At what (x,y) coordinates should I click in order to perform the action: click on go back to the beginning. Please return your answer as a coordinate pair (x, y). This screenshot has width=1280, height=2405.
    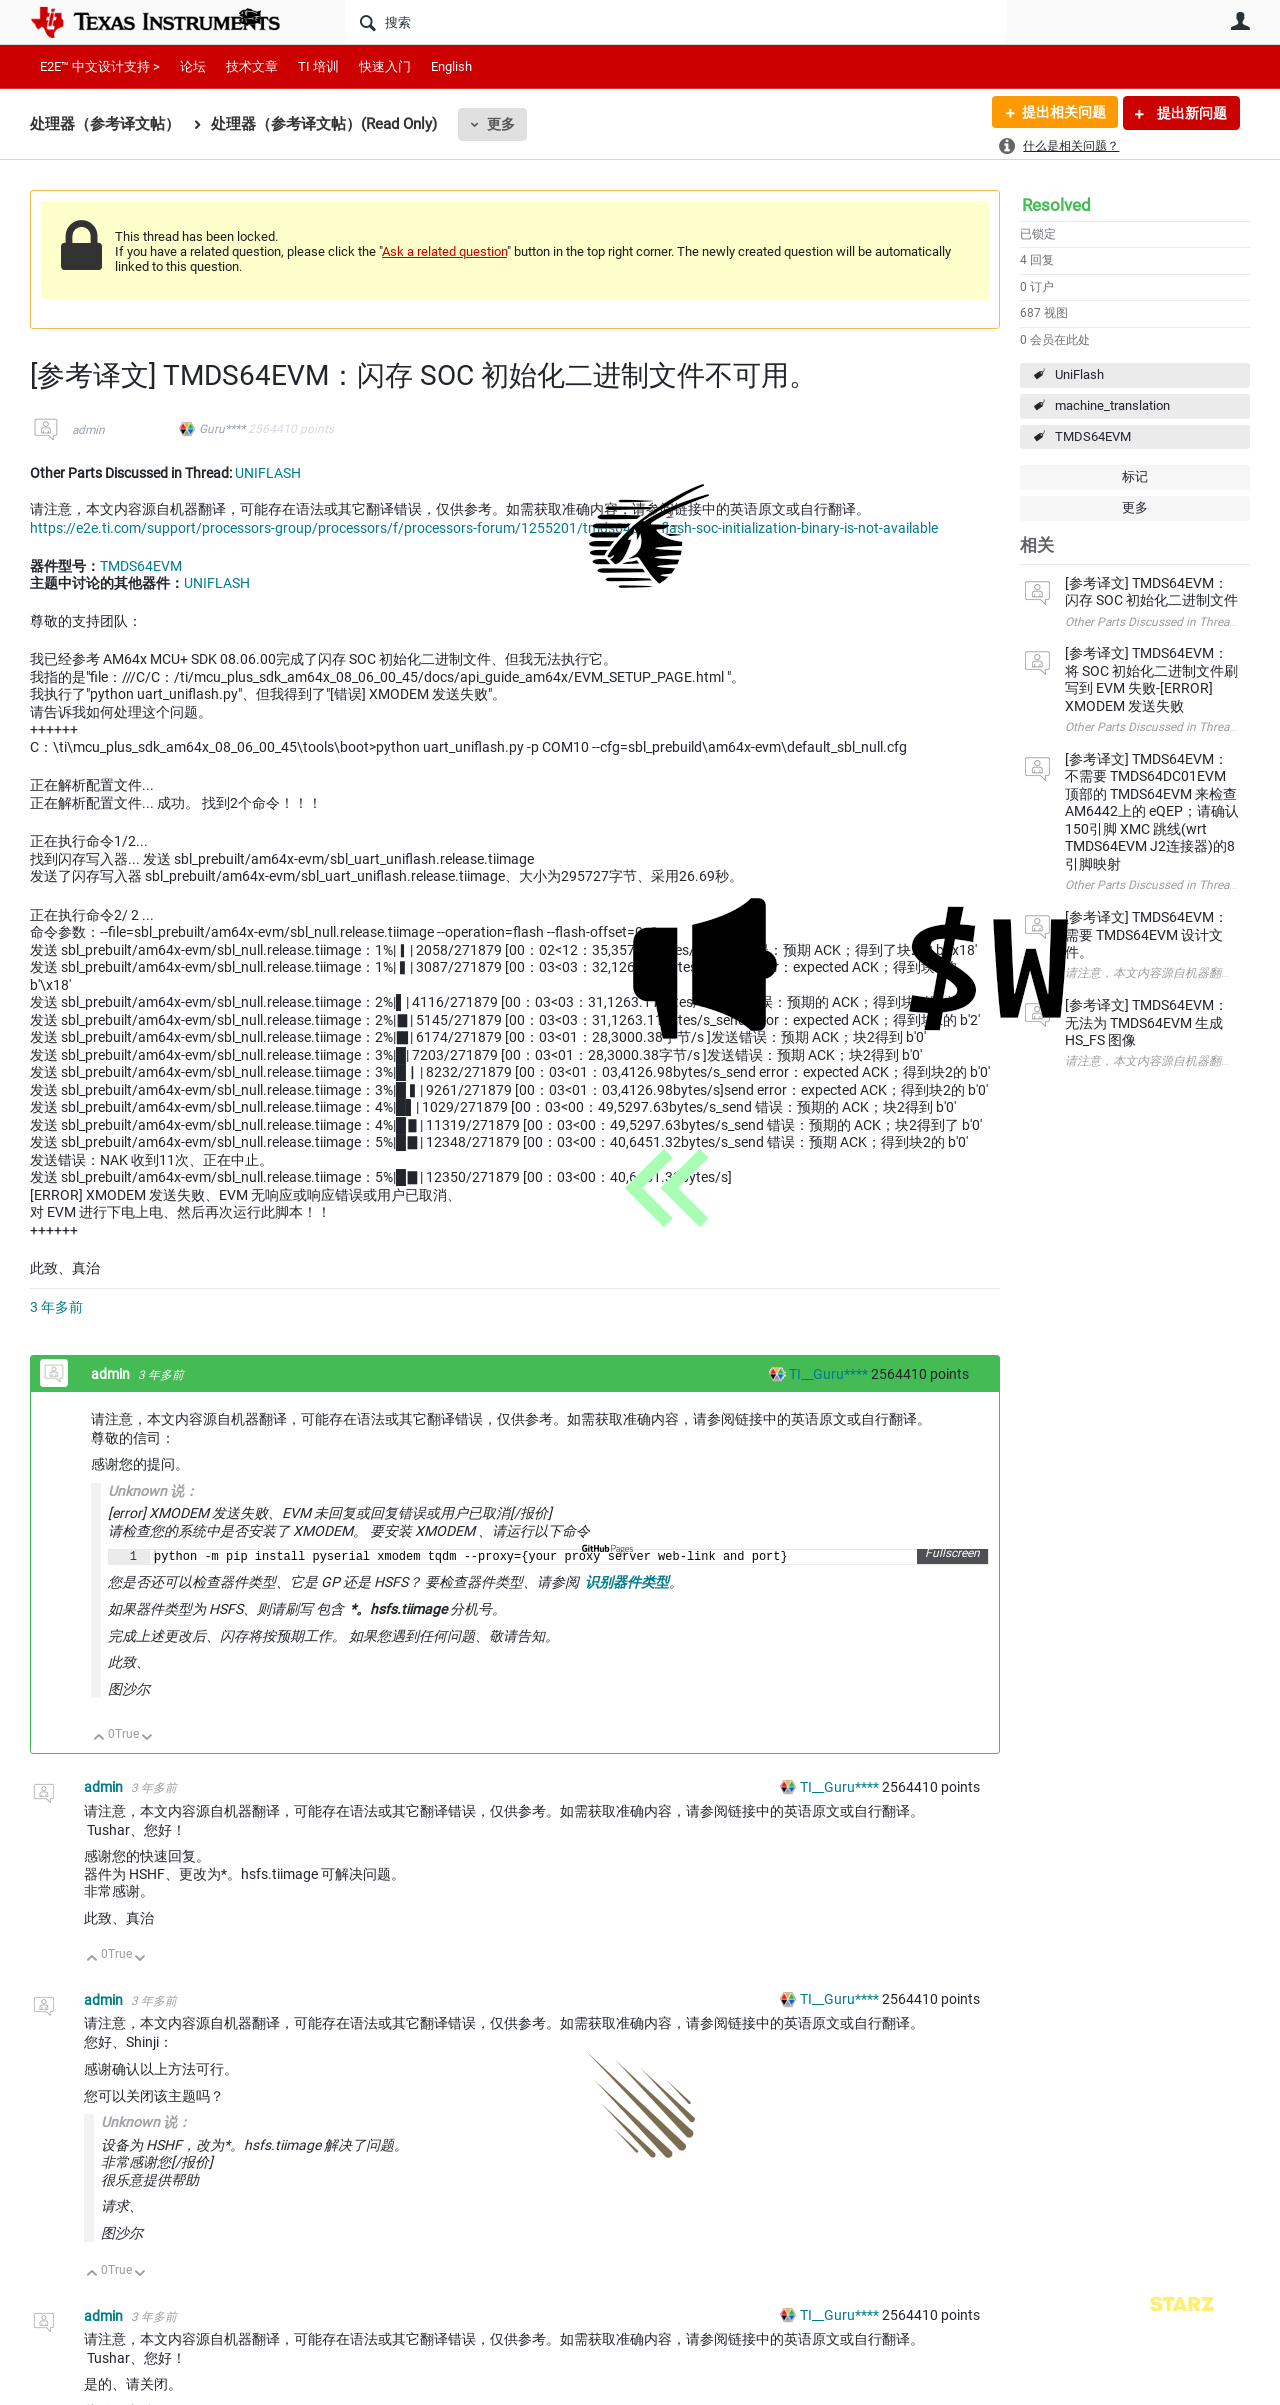
    Looking at the image, I should click on (670, 1188).